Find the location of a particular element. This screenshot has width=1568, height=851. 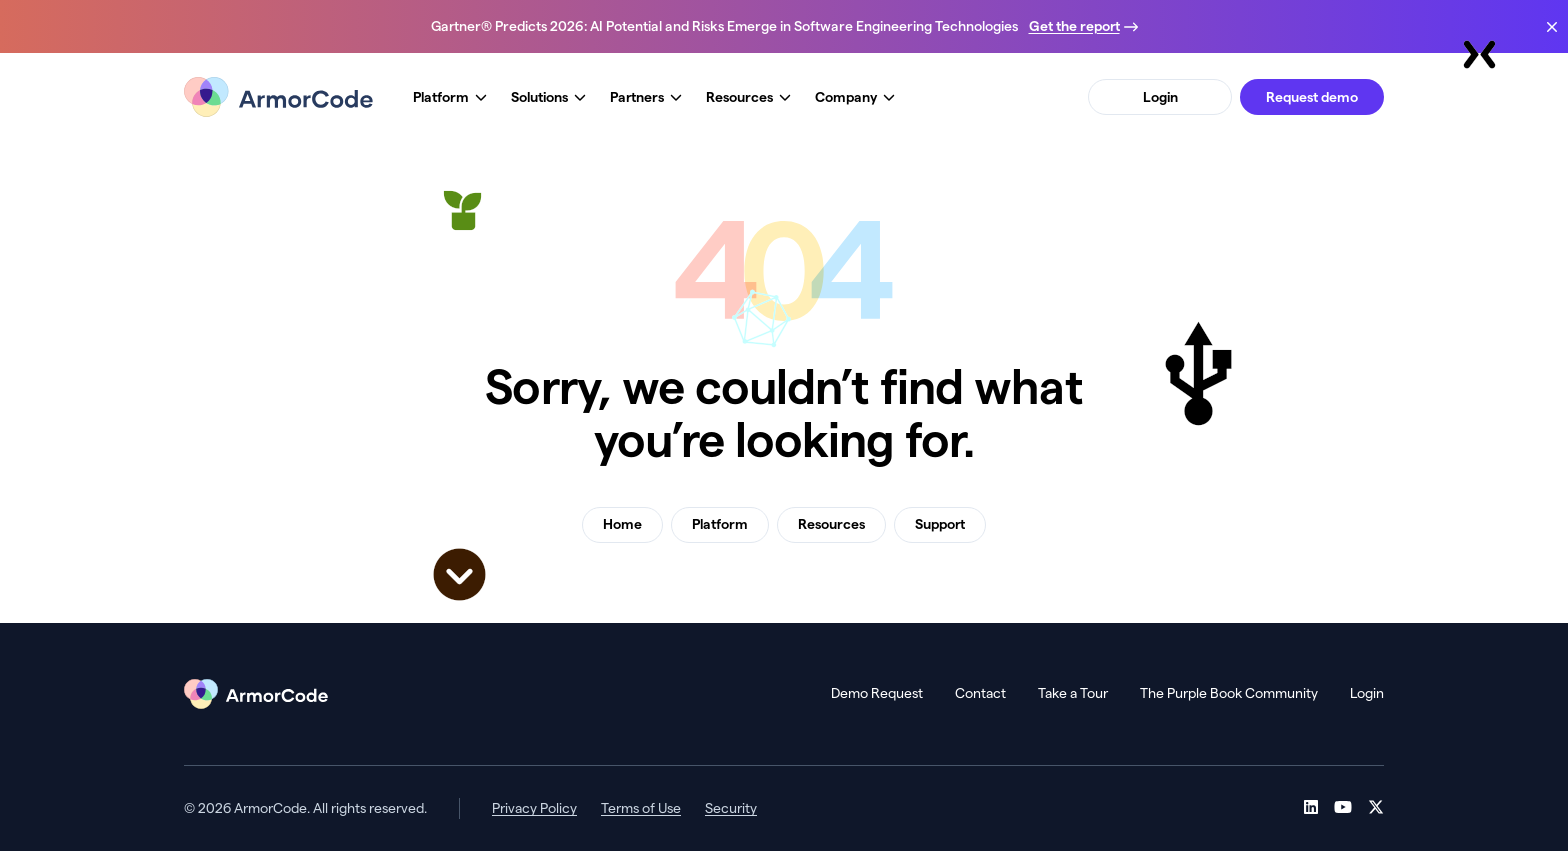

access plant care or gardening features is located at coordinates (463, 210).